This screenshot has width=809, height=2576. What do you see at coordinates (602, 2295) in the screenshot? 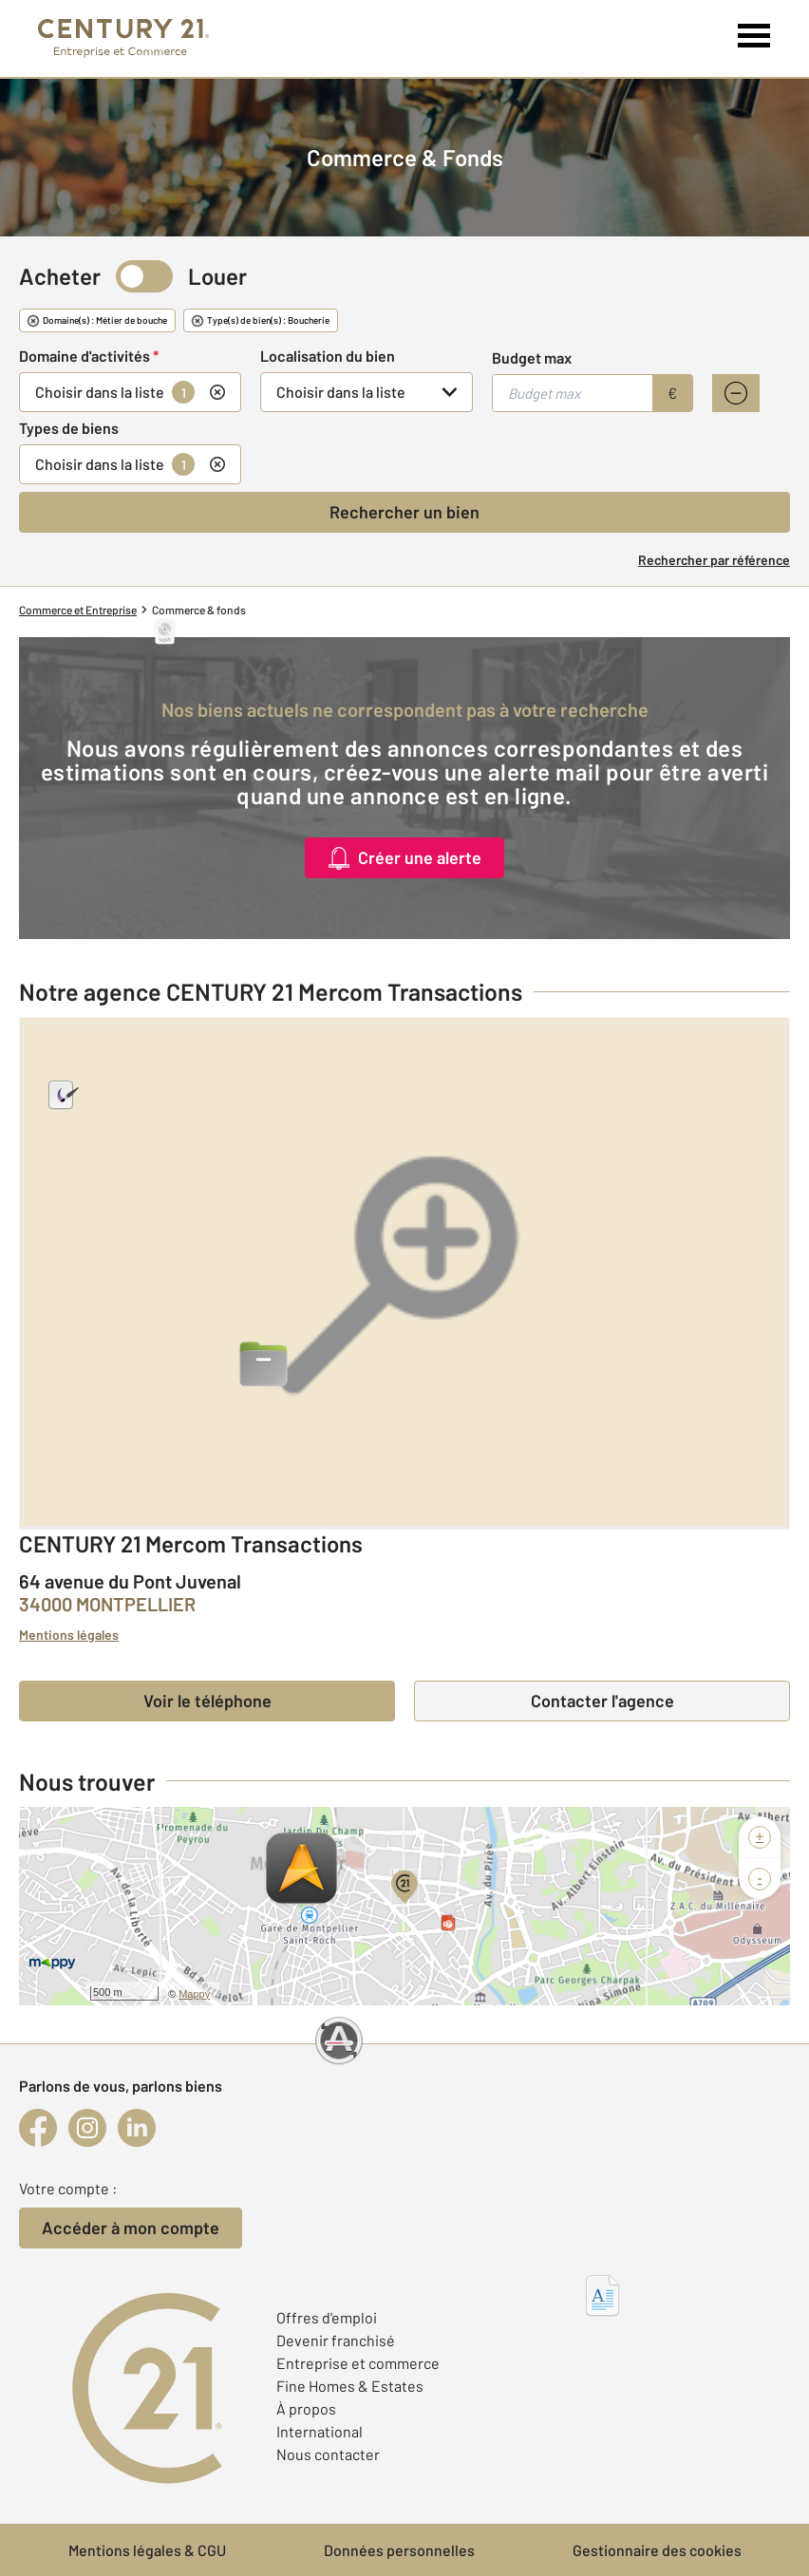
I see `open a text document file` at bounding box center [602, 2295].